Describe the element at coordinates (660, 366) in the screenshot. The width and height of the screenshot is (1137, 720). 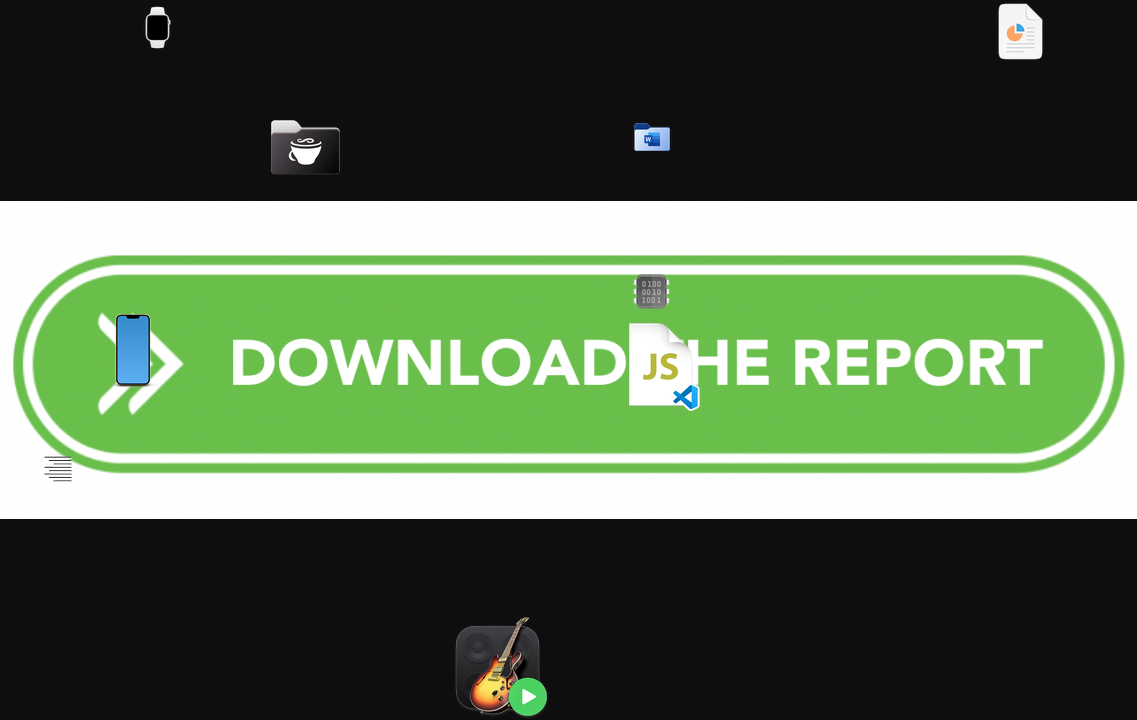
I see `javascript file type in Visual Studio Code` at that location.